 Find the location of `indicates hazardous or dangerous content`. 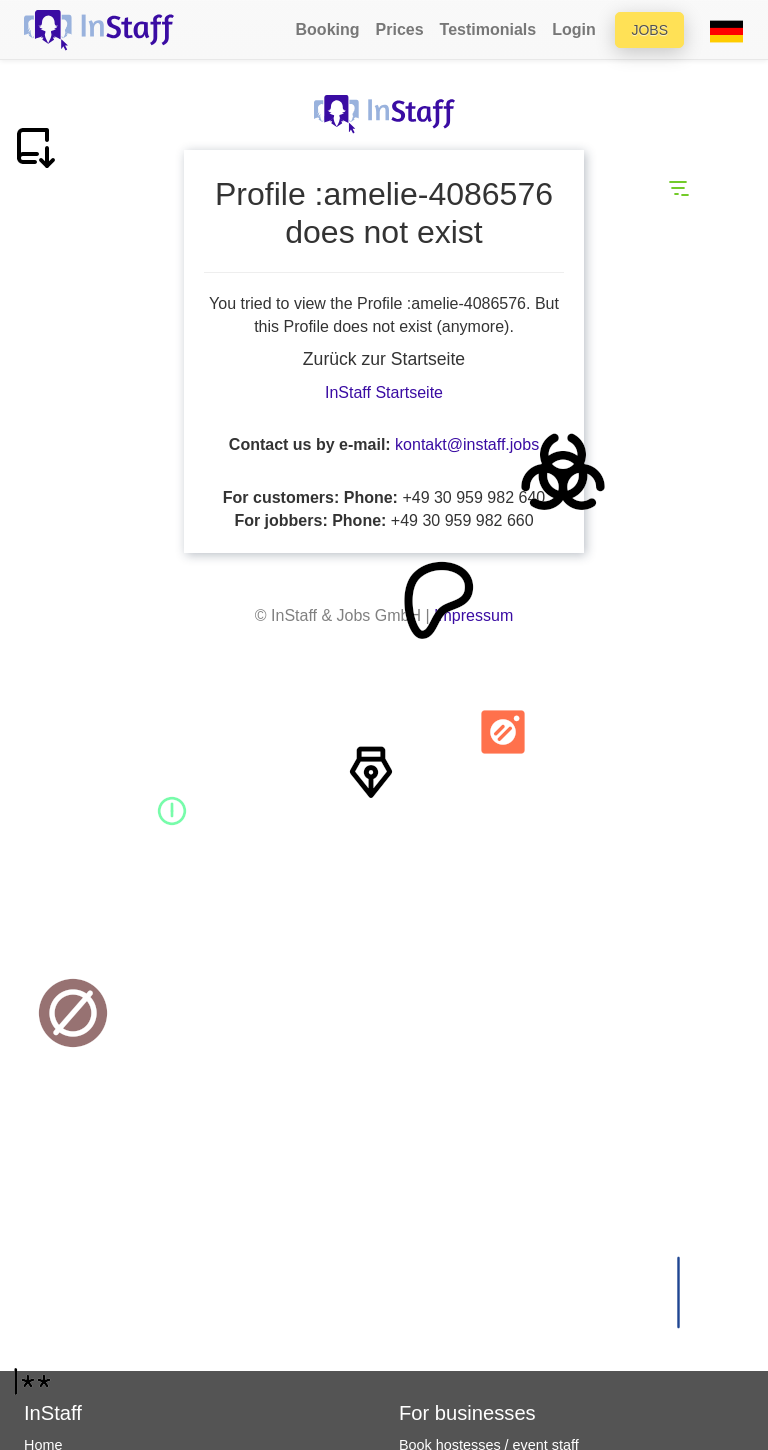

indicates hazardous or dangerous content is located at coordinates (563, 474).